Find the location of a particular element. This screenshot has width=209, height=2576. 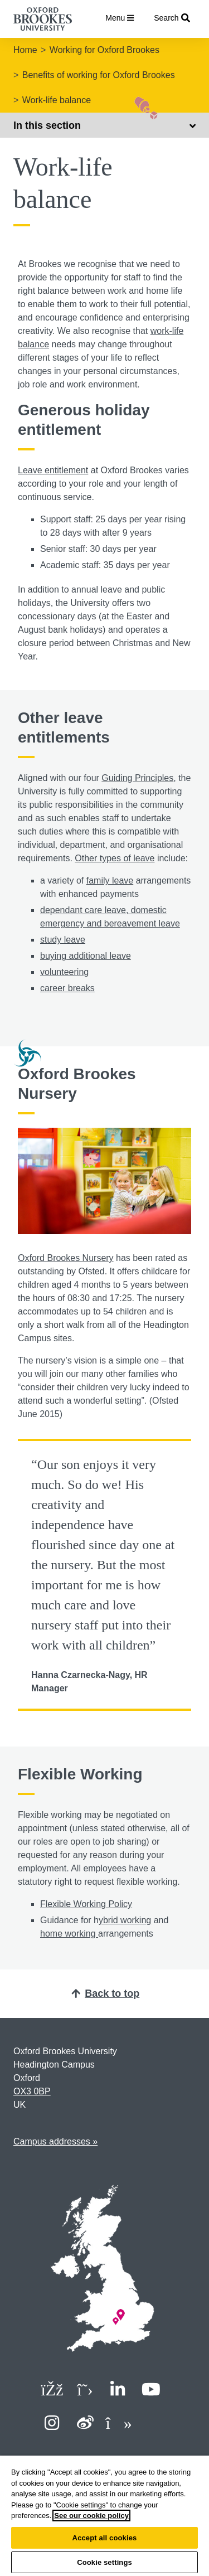

roll the dice or randomize outcome is located at coordinates (146, 108).